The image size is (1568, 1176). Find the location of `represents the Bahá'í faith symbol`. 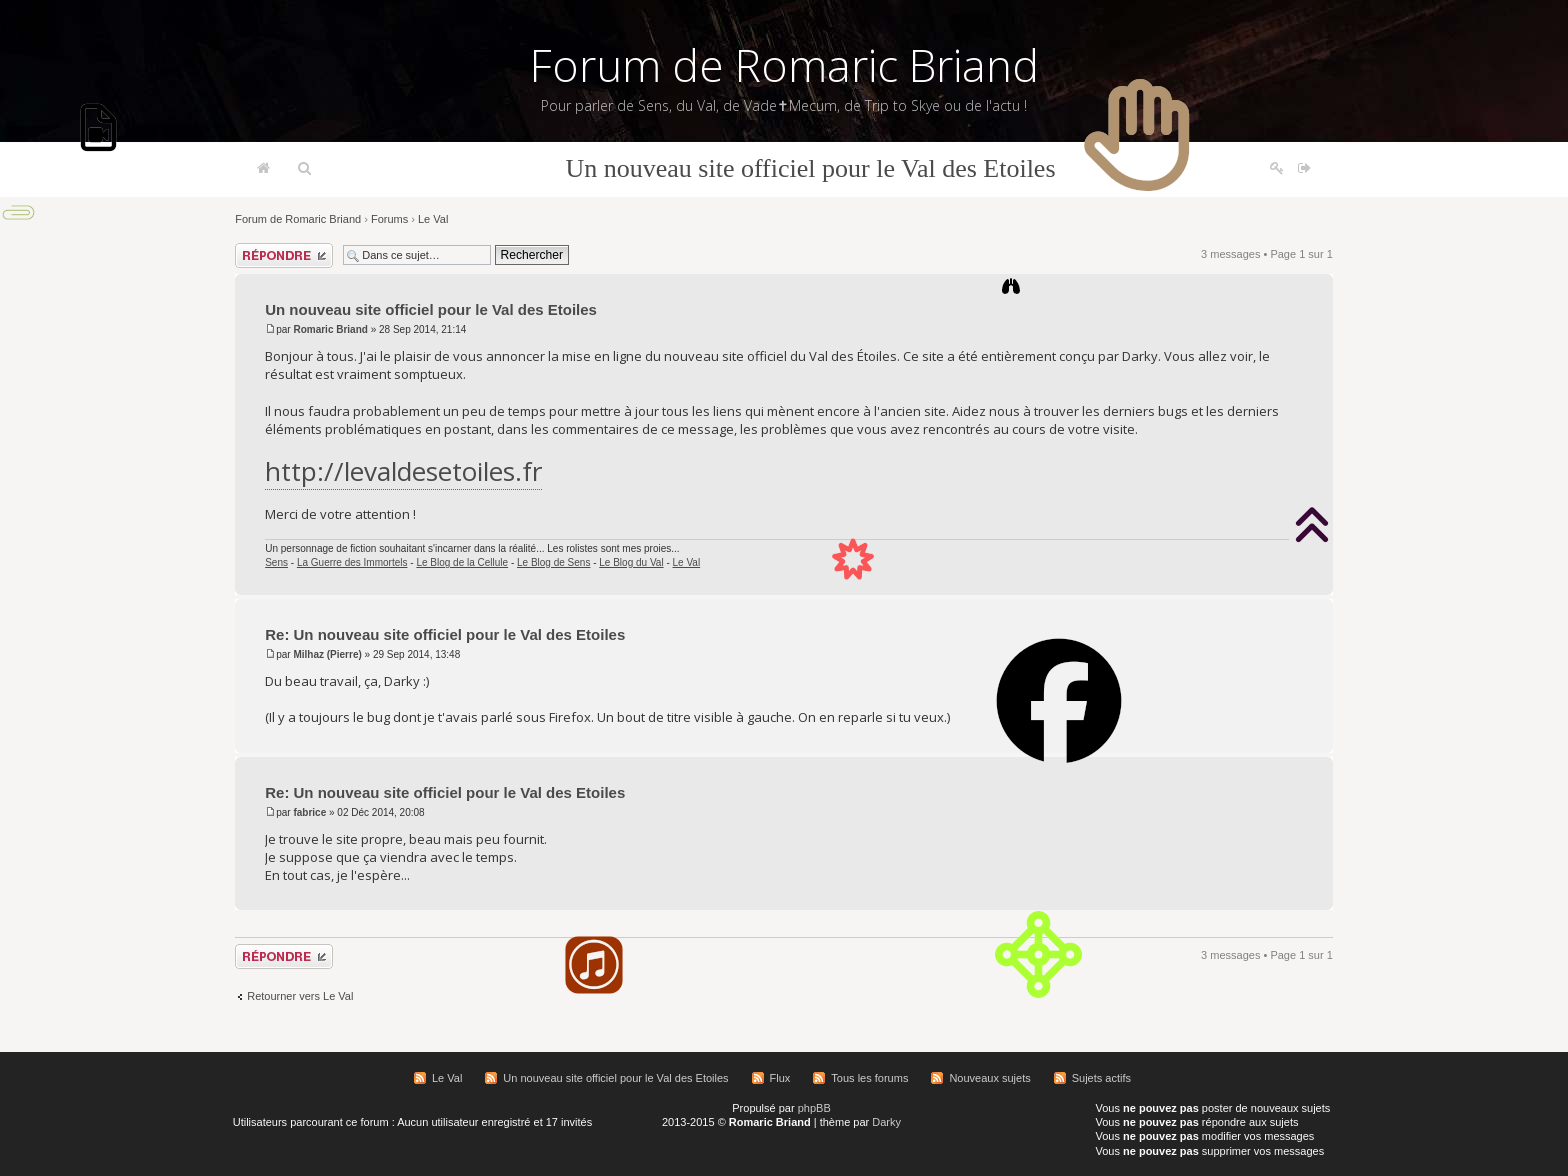

represents the Bahá'í faith symbol is located at coordinates (853, 559).